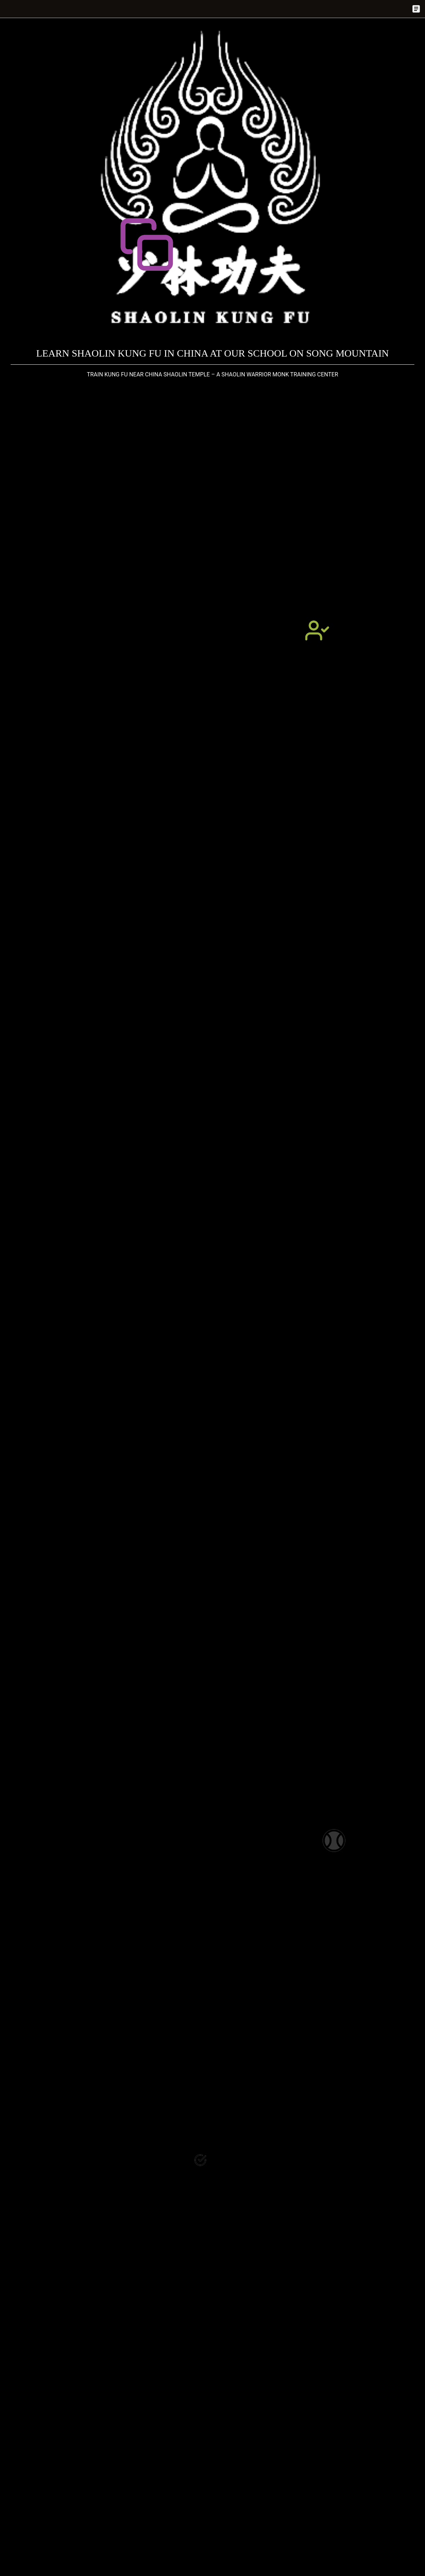  What do you see at coordinates (200, 2160) in the screenshot?
I see `indicates task or action completed successfully` at bounding box center [200, 2160].